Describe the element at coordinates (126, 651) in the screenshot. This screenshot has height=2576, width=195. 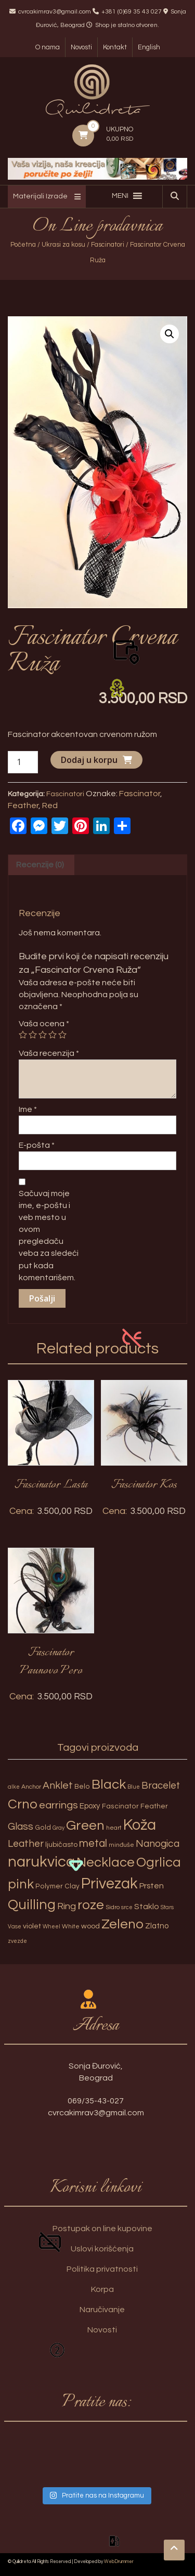
I see `pin a device to your favorites` at that location.